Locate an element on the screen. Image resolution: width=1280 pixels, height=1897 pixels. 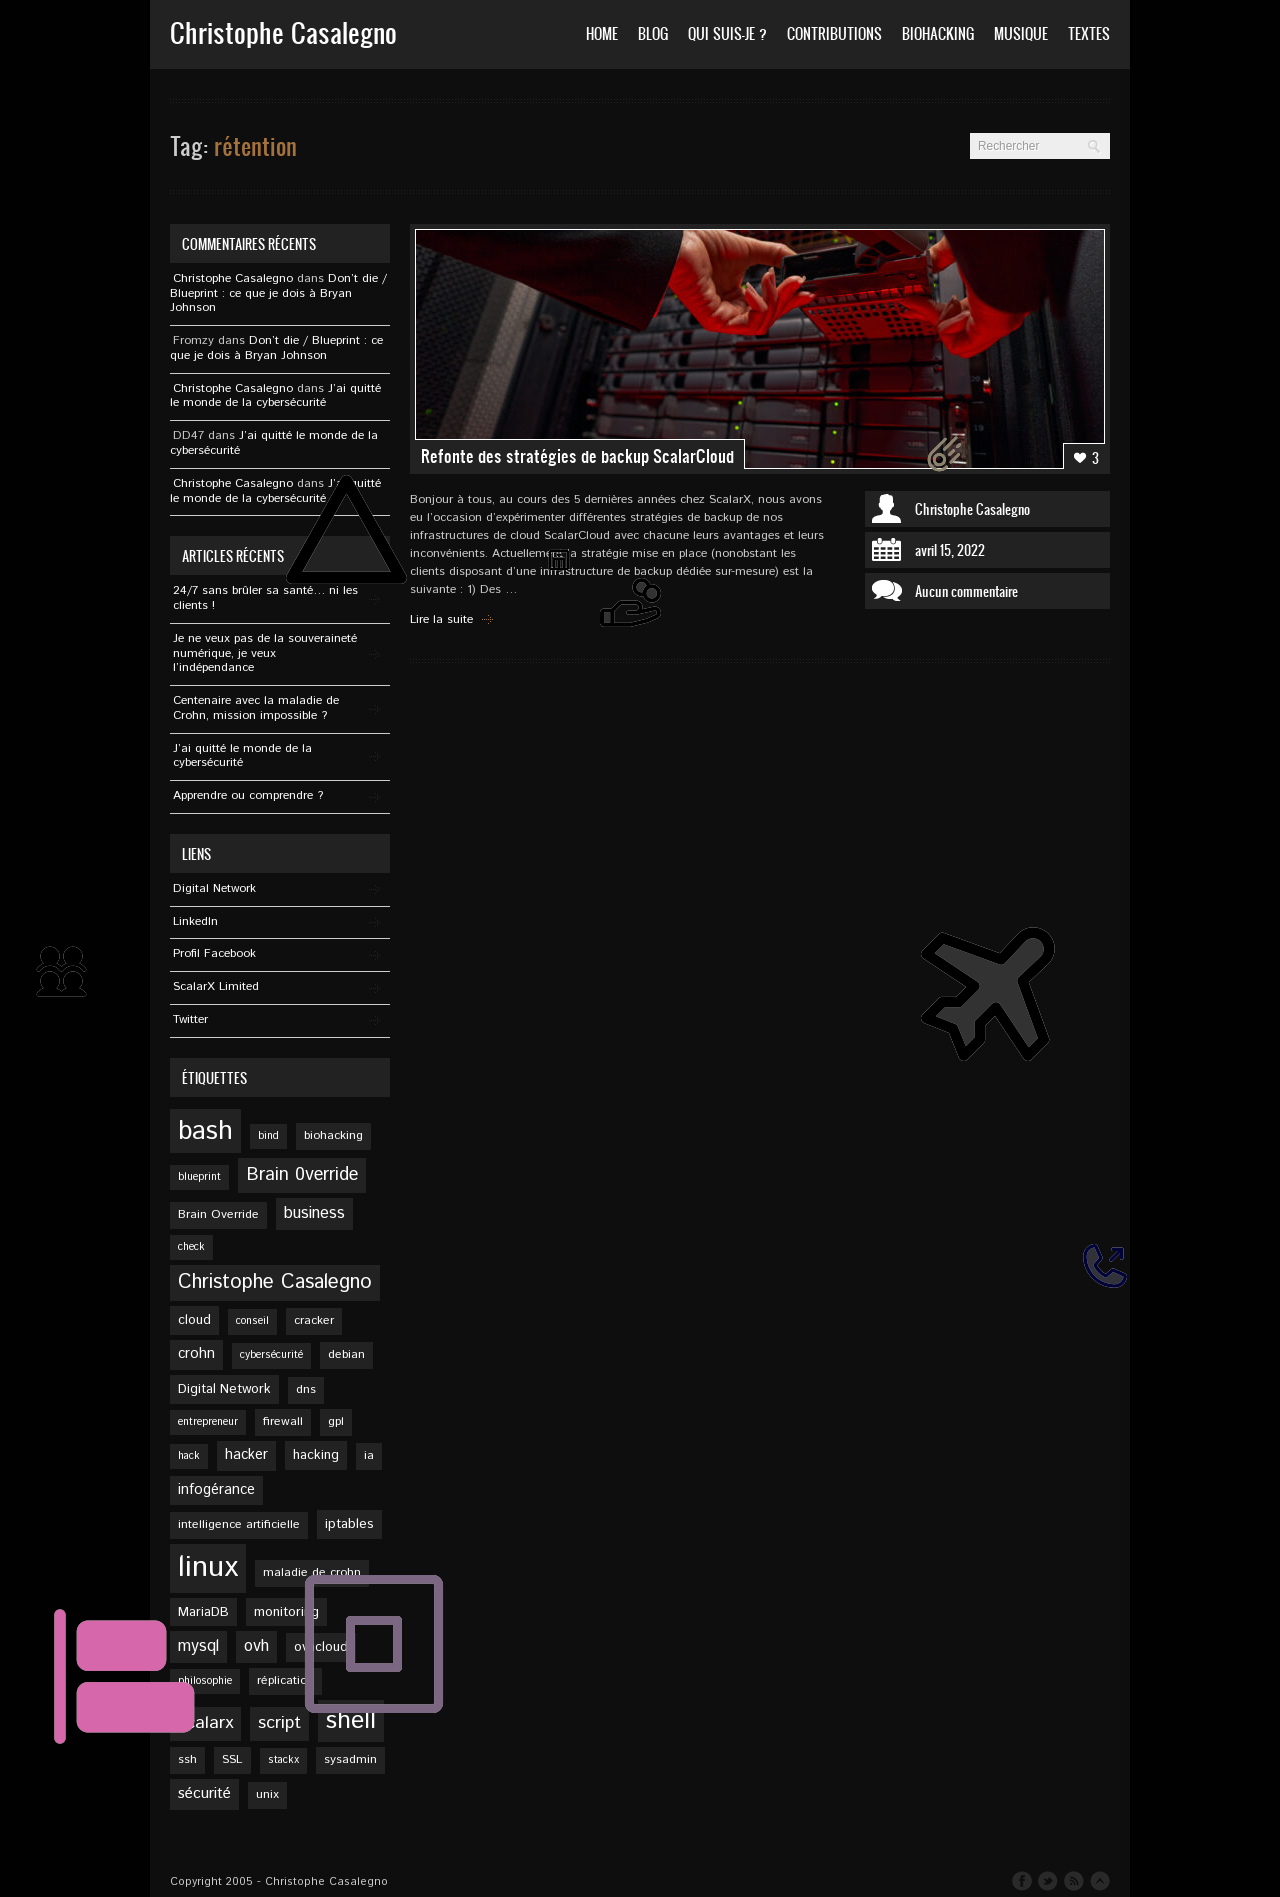
indicates elevator access or location is located at coordinates (559, 560).